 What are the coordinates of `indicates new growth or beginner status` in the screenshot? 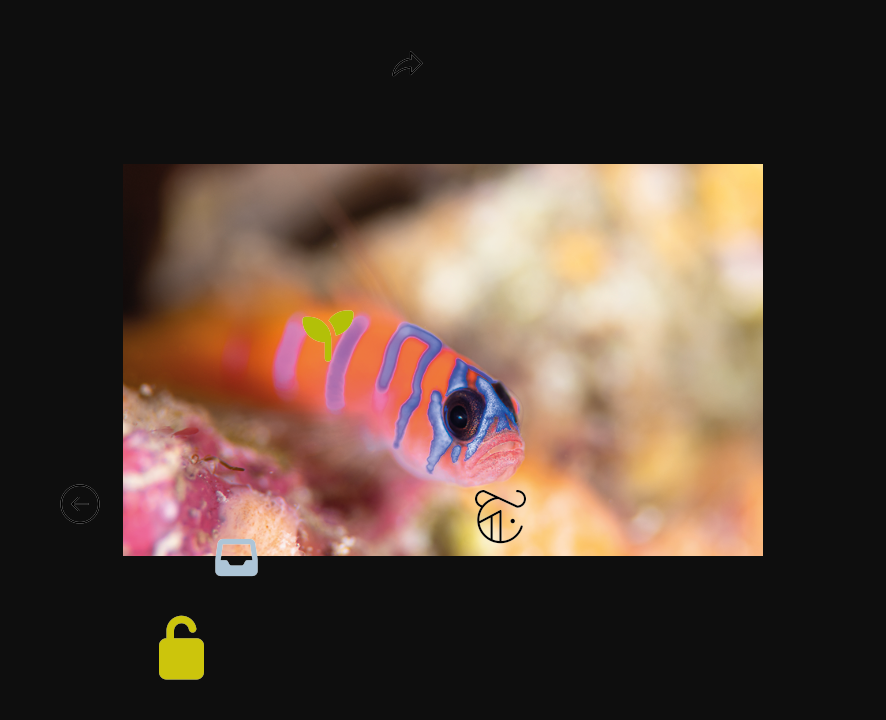 It's located at (328, 336).